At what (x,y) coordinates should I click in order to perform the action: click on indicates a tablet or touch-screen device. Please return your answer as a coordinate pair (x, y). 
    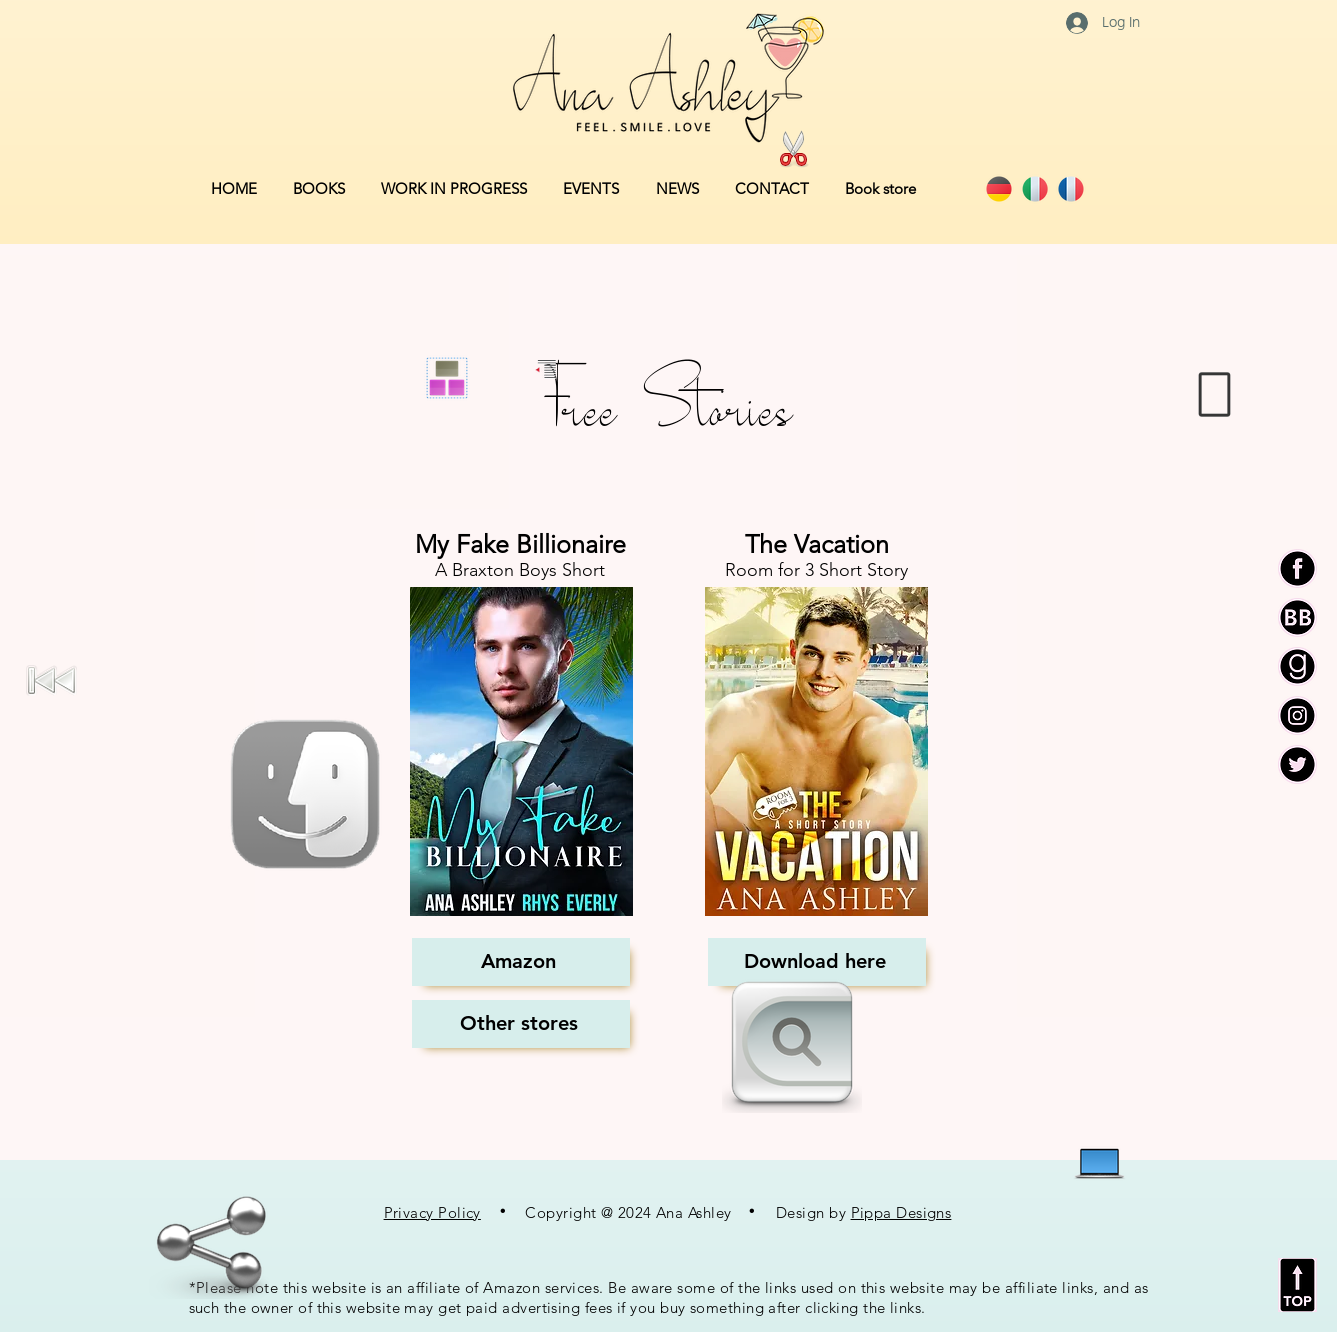
    Looking at the image, I should click on (1214, 394).